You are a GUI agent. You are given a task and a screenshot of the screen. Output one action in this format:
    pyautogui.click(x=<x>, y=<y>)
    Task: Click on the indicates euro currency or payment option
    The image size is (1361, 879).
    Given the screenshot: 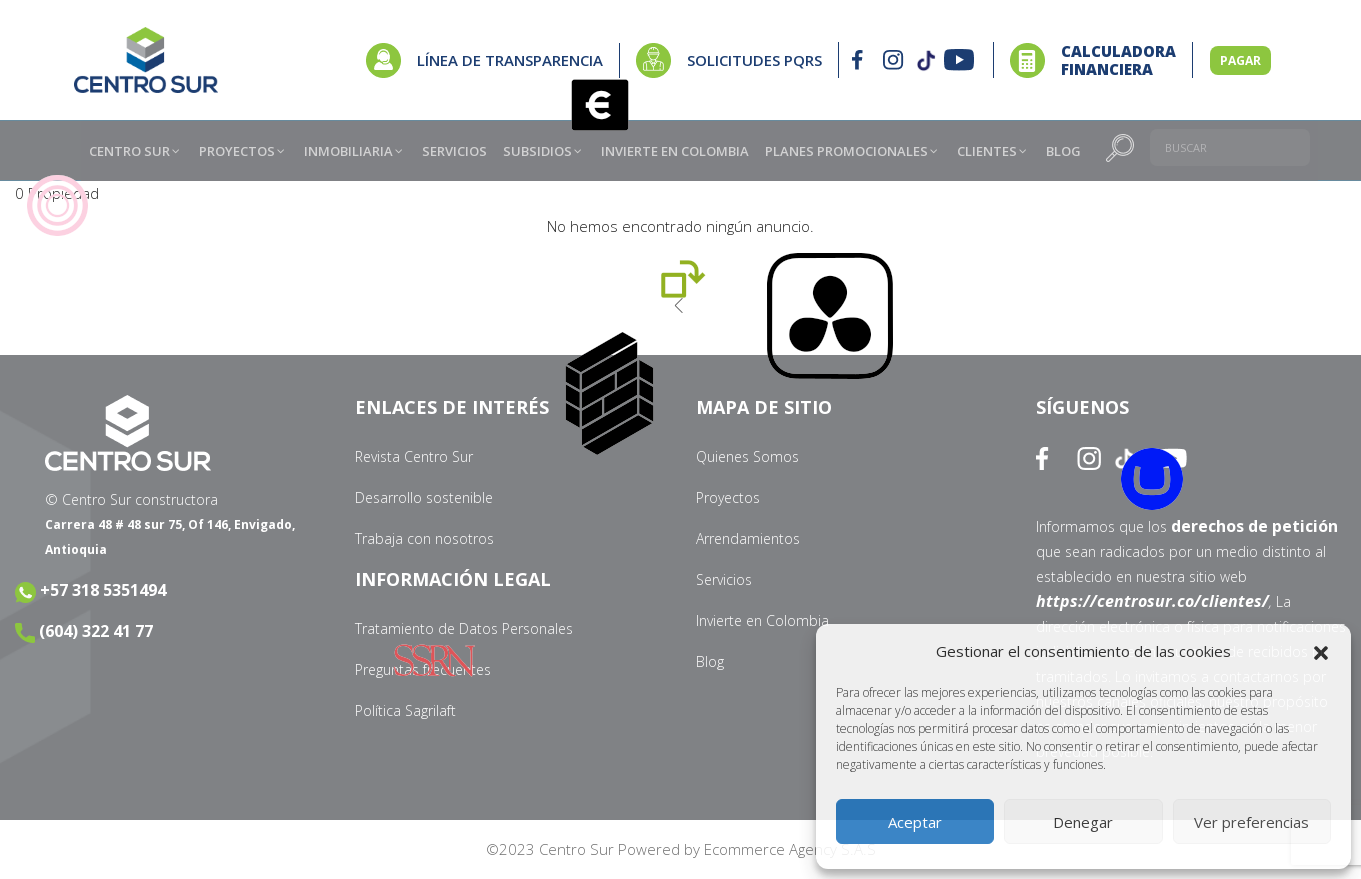 What is the action you would take?
    pyautogui.click(x=600, y=105)
    